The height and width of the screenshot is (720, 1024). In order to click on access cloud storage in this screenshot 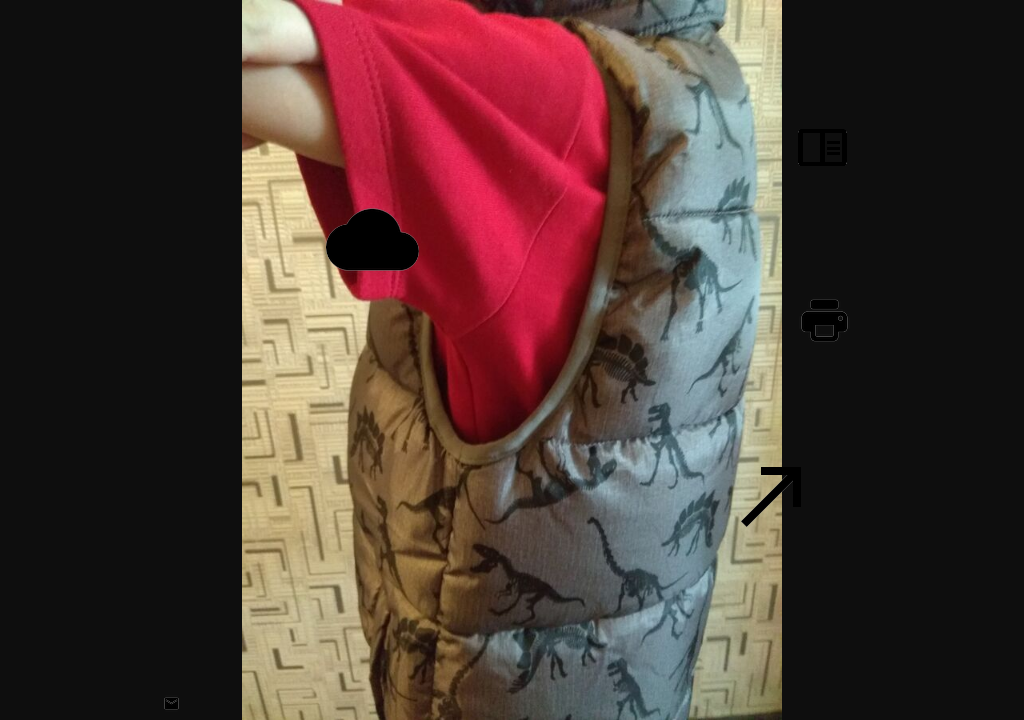, I will do `click(372, 239)`.